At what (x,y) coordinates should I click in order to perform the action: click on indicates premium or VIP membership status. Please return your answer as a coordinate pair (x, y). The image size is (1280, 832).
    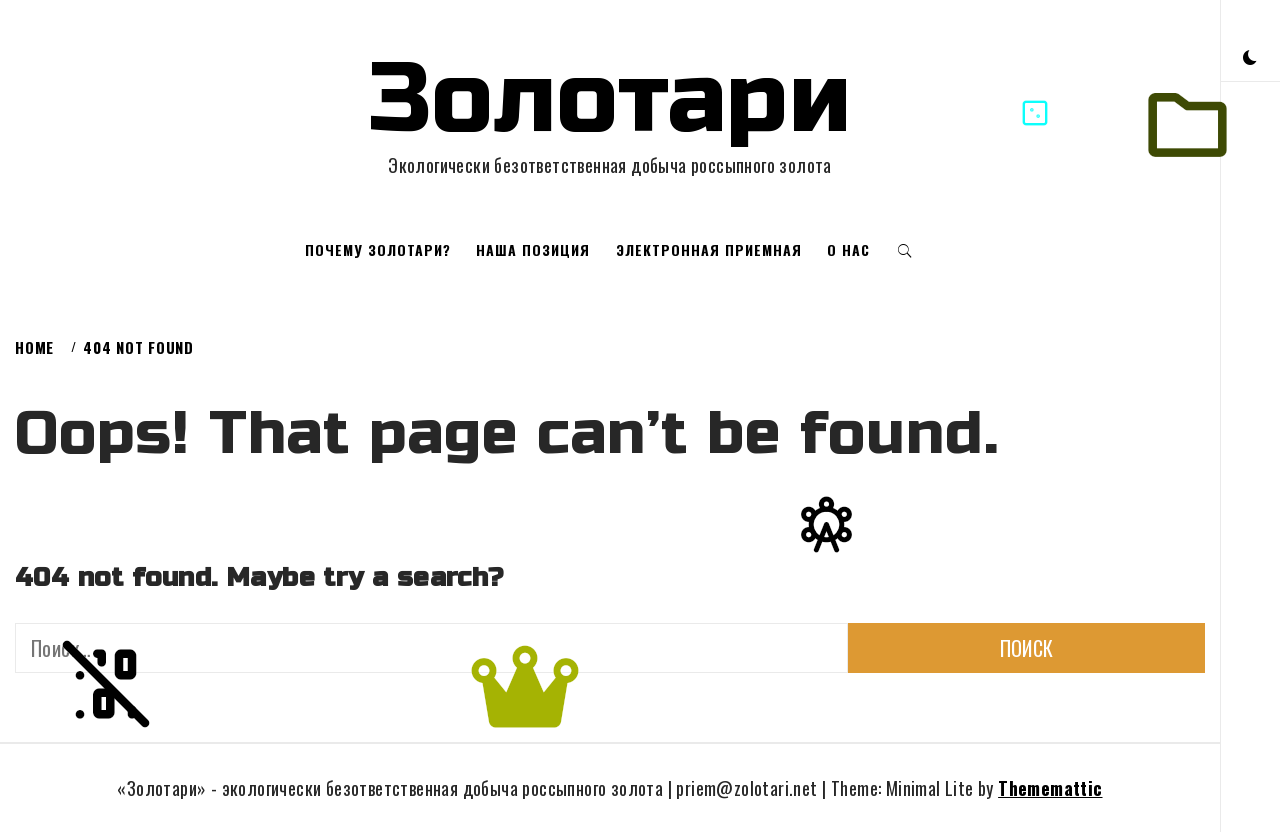
    Looking at the image, I should click on (525, 692).